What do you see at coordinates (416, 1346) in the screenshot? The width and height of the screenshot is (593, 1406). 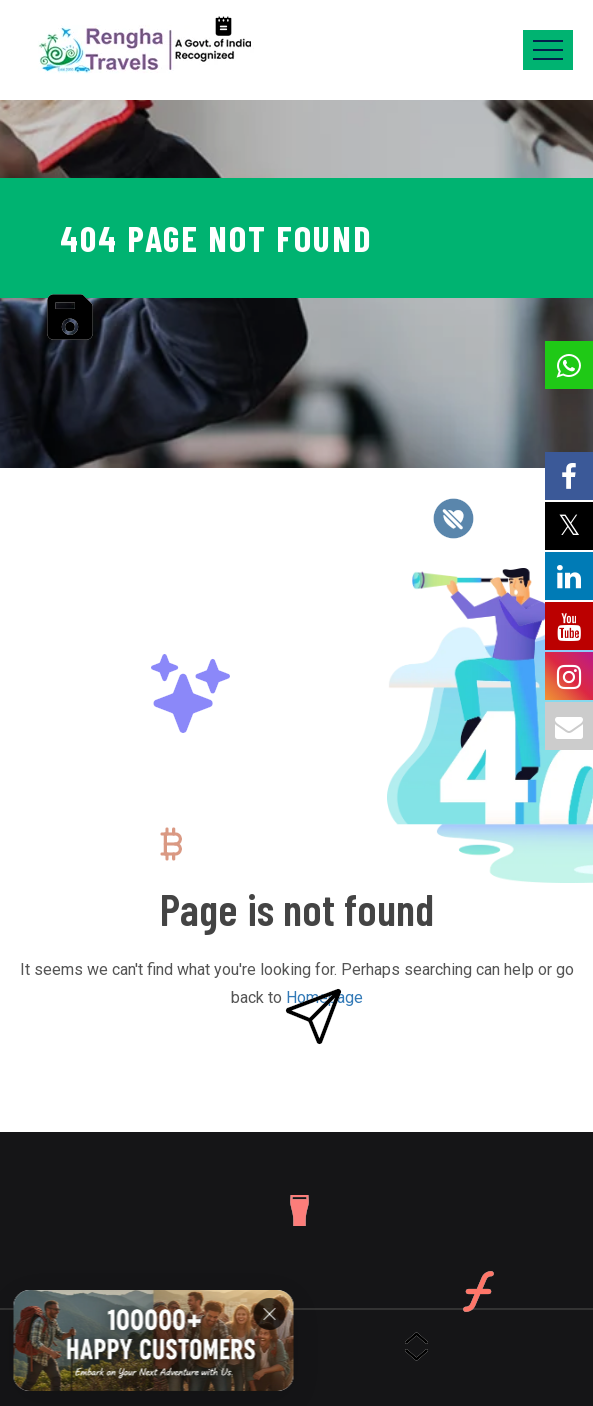 I see `expand or collapse a dropdown menu` at bounding box center [416, 1346].